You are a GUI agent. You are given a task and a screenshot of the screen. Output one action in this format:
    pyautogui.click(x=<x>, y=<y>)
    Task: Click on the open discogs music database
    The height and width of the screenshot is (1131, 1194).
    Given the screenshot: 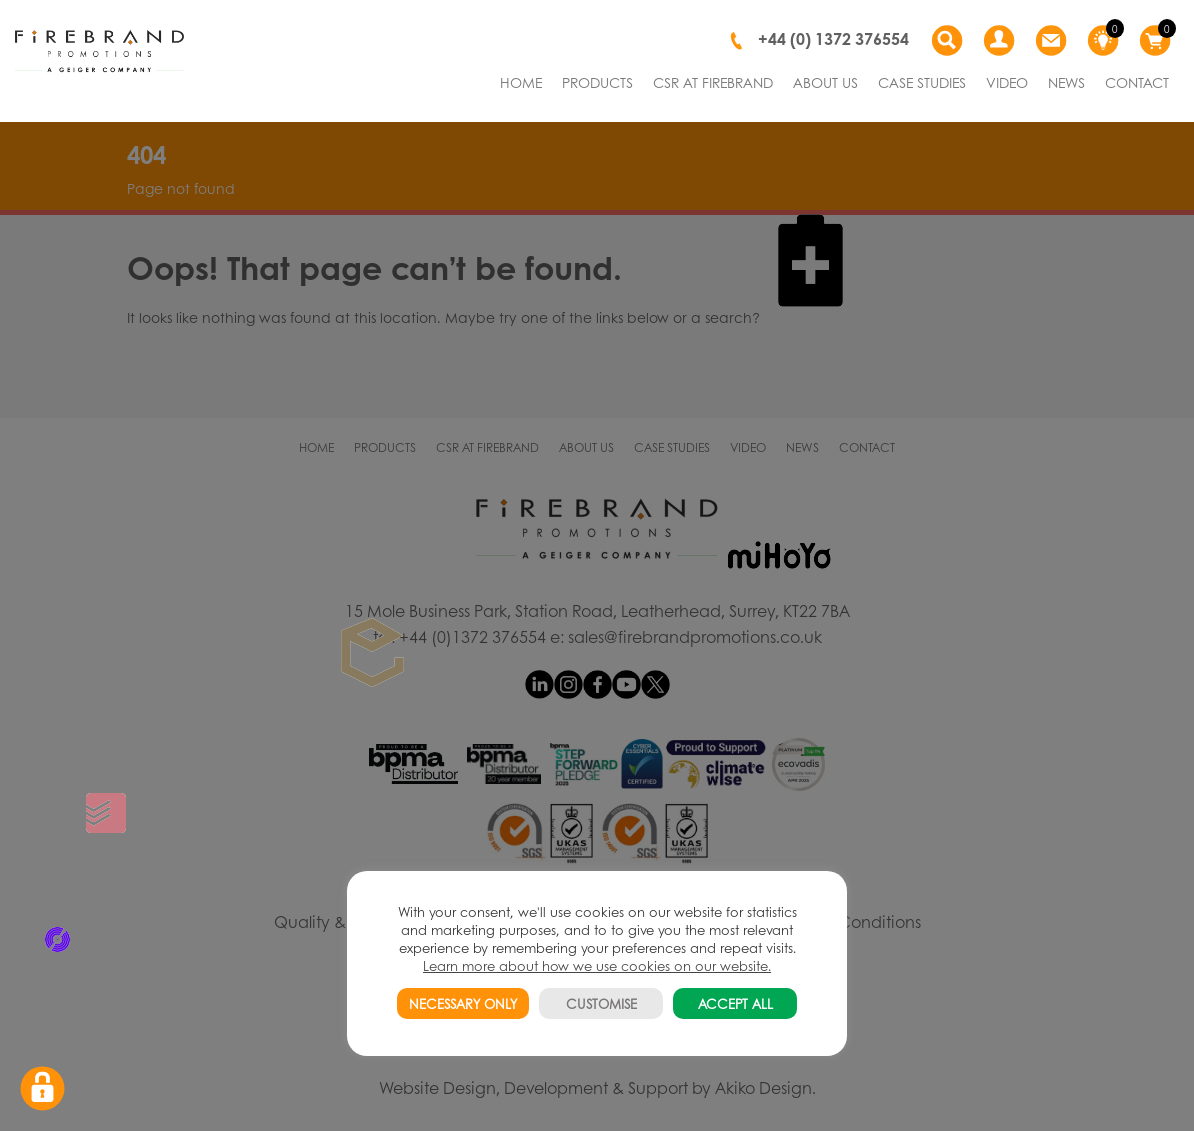 What is the action you would take?
    pyautogui.click(x=57, y=939)
    